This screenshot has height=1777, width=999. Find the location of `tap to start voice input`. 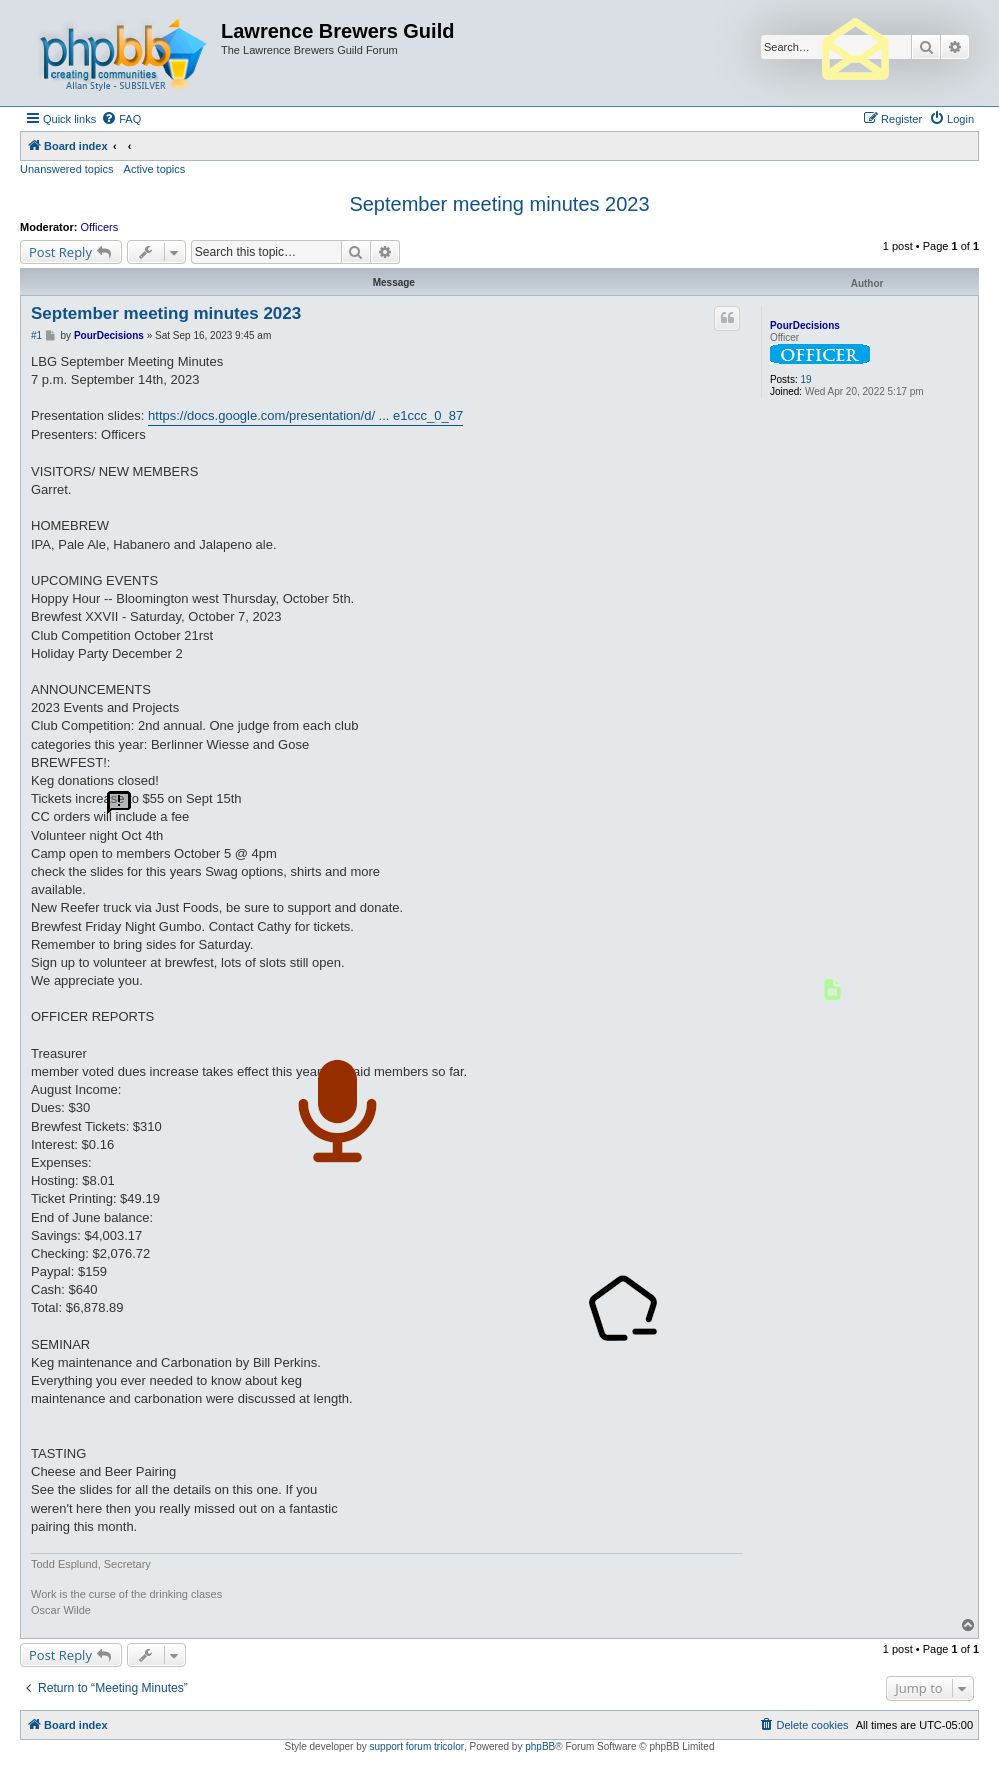

tap to start voice input is located at coordinates (337, 1113).